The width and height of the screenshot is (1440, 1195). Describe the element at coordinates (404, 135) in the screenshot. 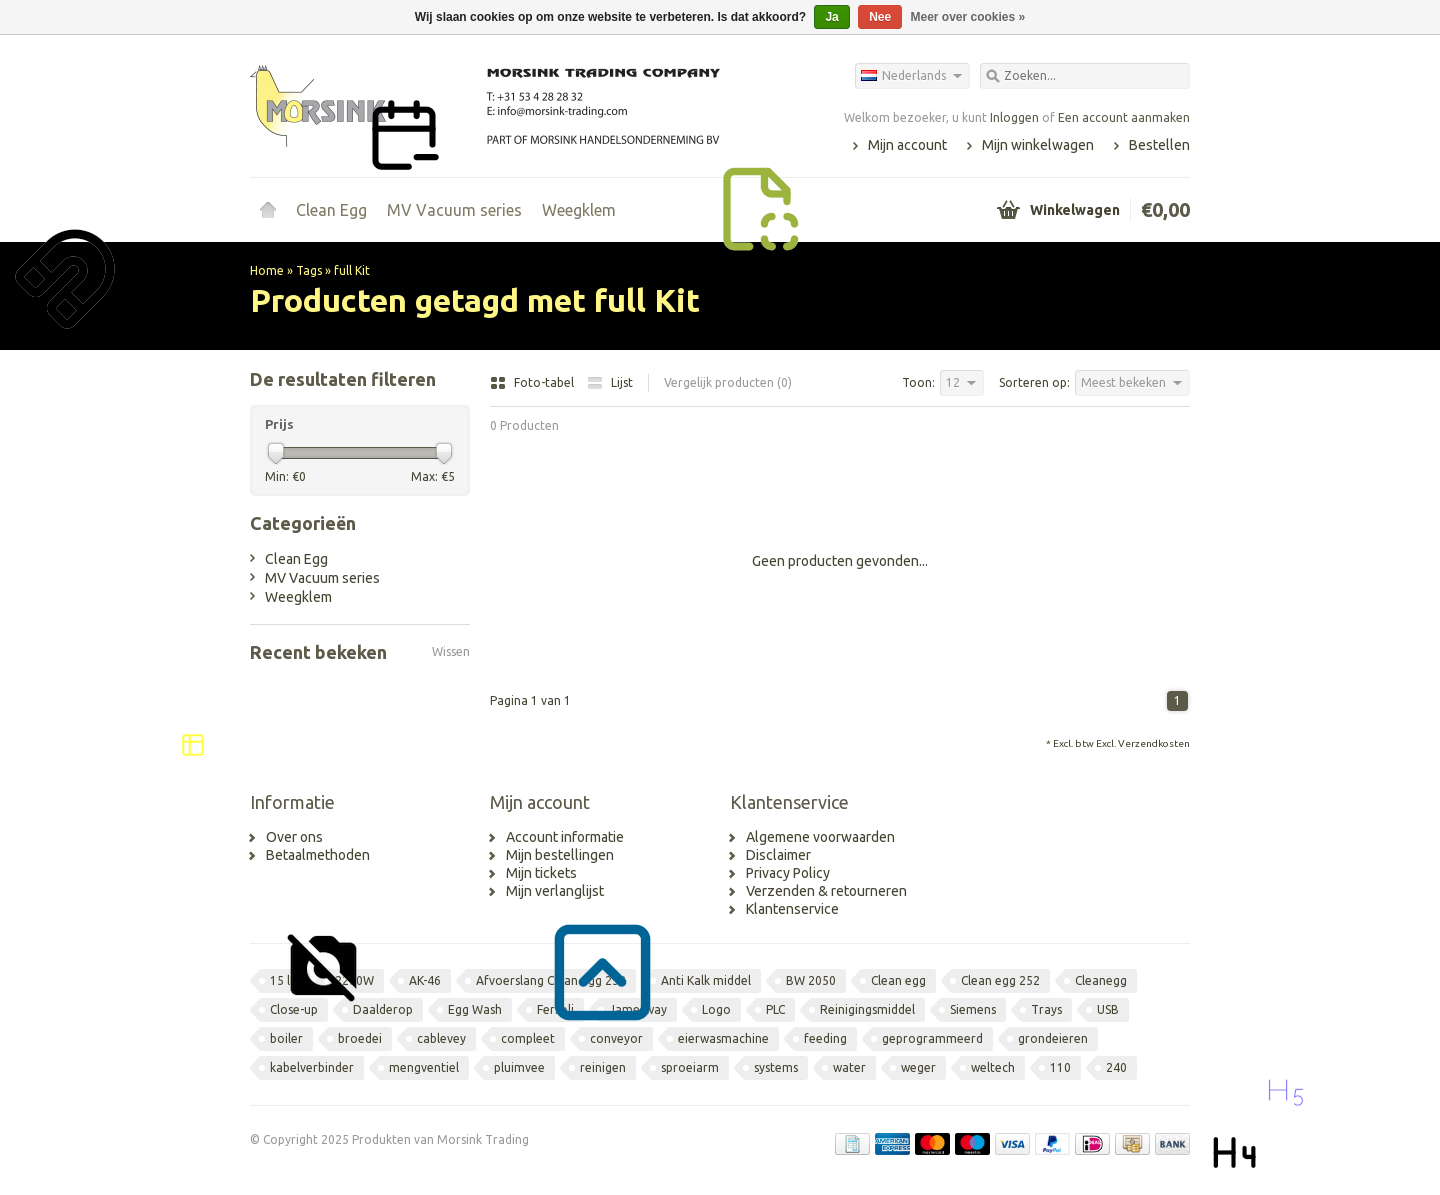

I see `remove an event from your calendar` at that location.